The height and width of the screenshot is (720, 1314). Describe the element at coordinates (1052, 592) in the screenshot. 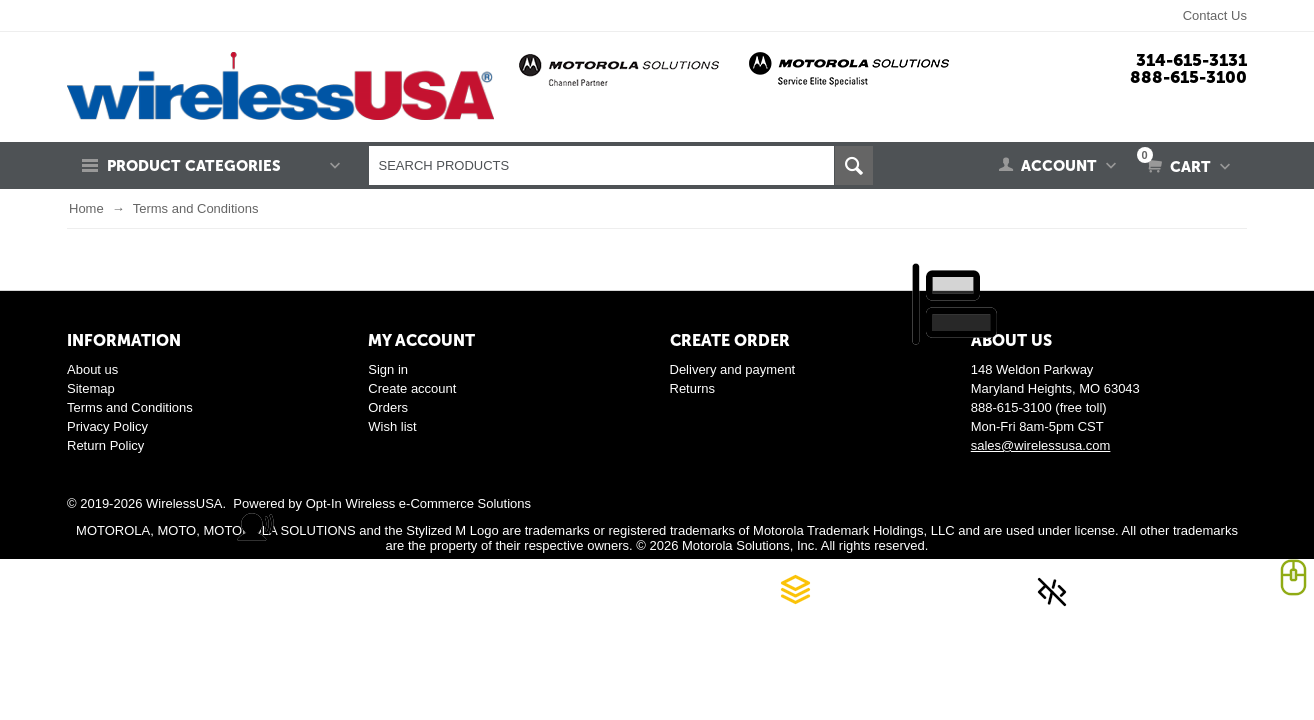

I see `code view disabled or unavailable` at that location.